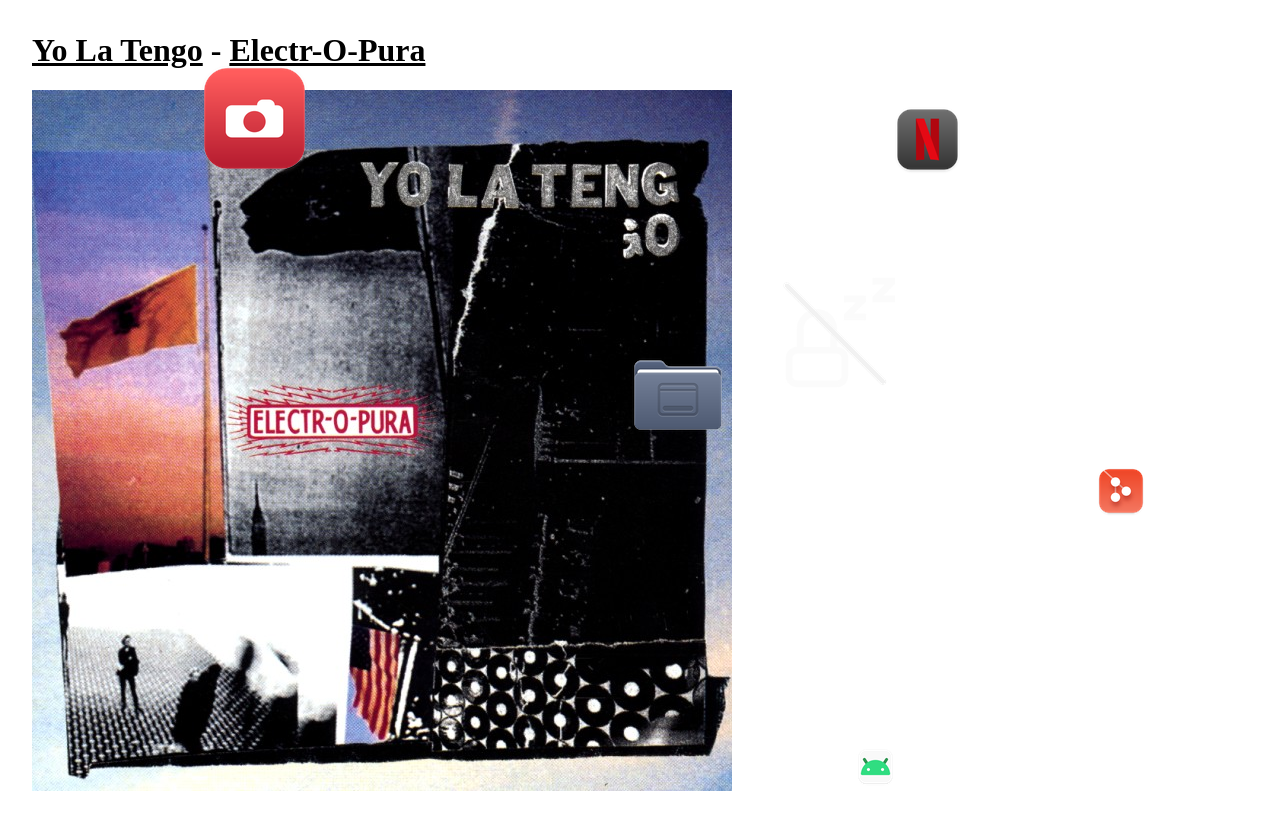  What do you see at coordinates (254, 118) in the screenshot?
I see `take a screenshot` at bounding box center [254, 118].